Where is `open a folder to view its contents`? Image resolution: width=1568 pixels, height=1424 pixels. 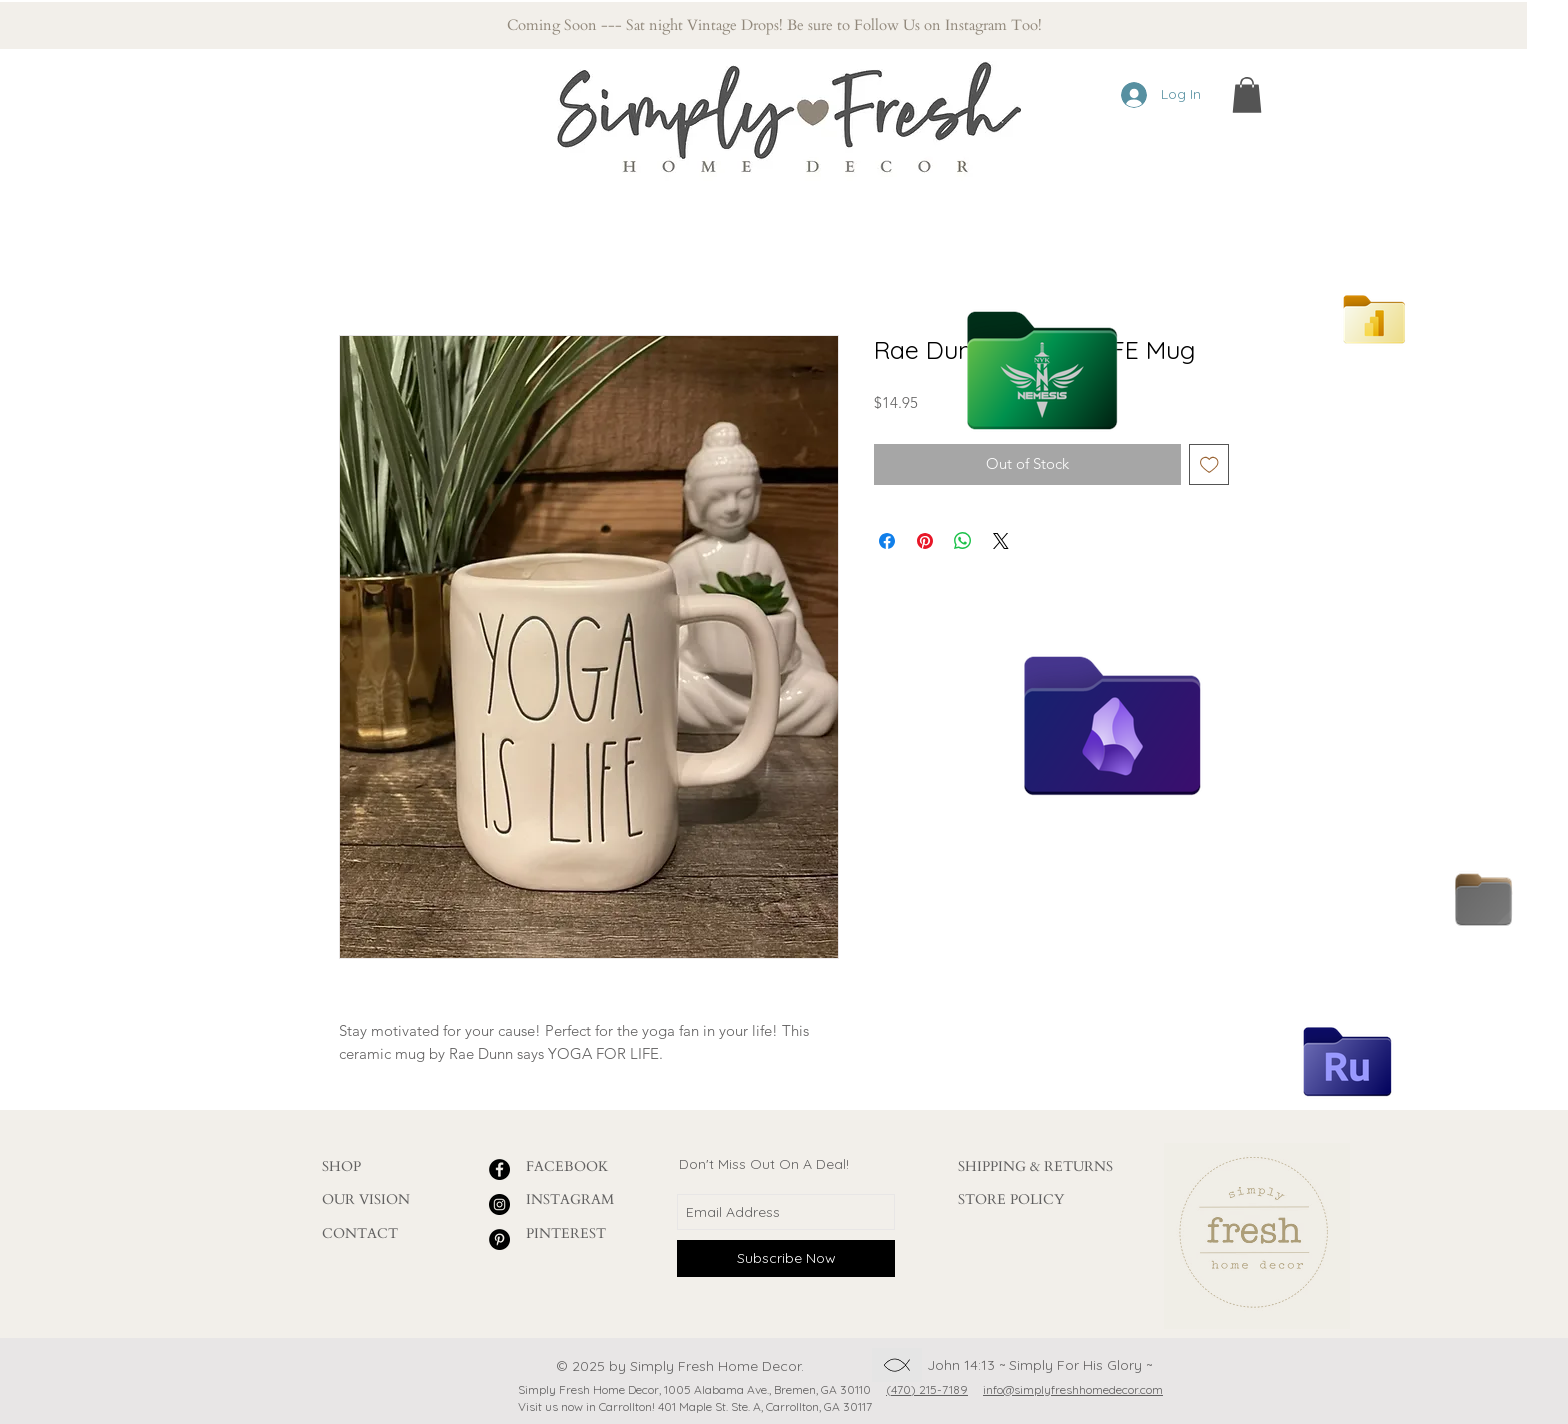 open a folder to view its contents is located at coordinates (1483, 899).